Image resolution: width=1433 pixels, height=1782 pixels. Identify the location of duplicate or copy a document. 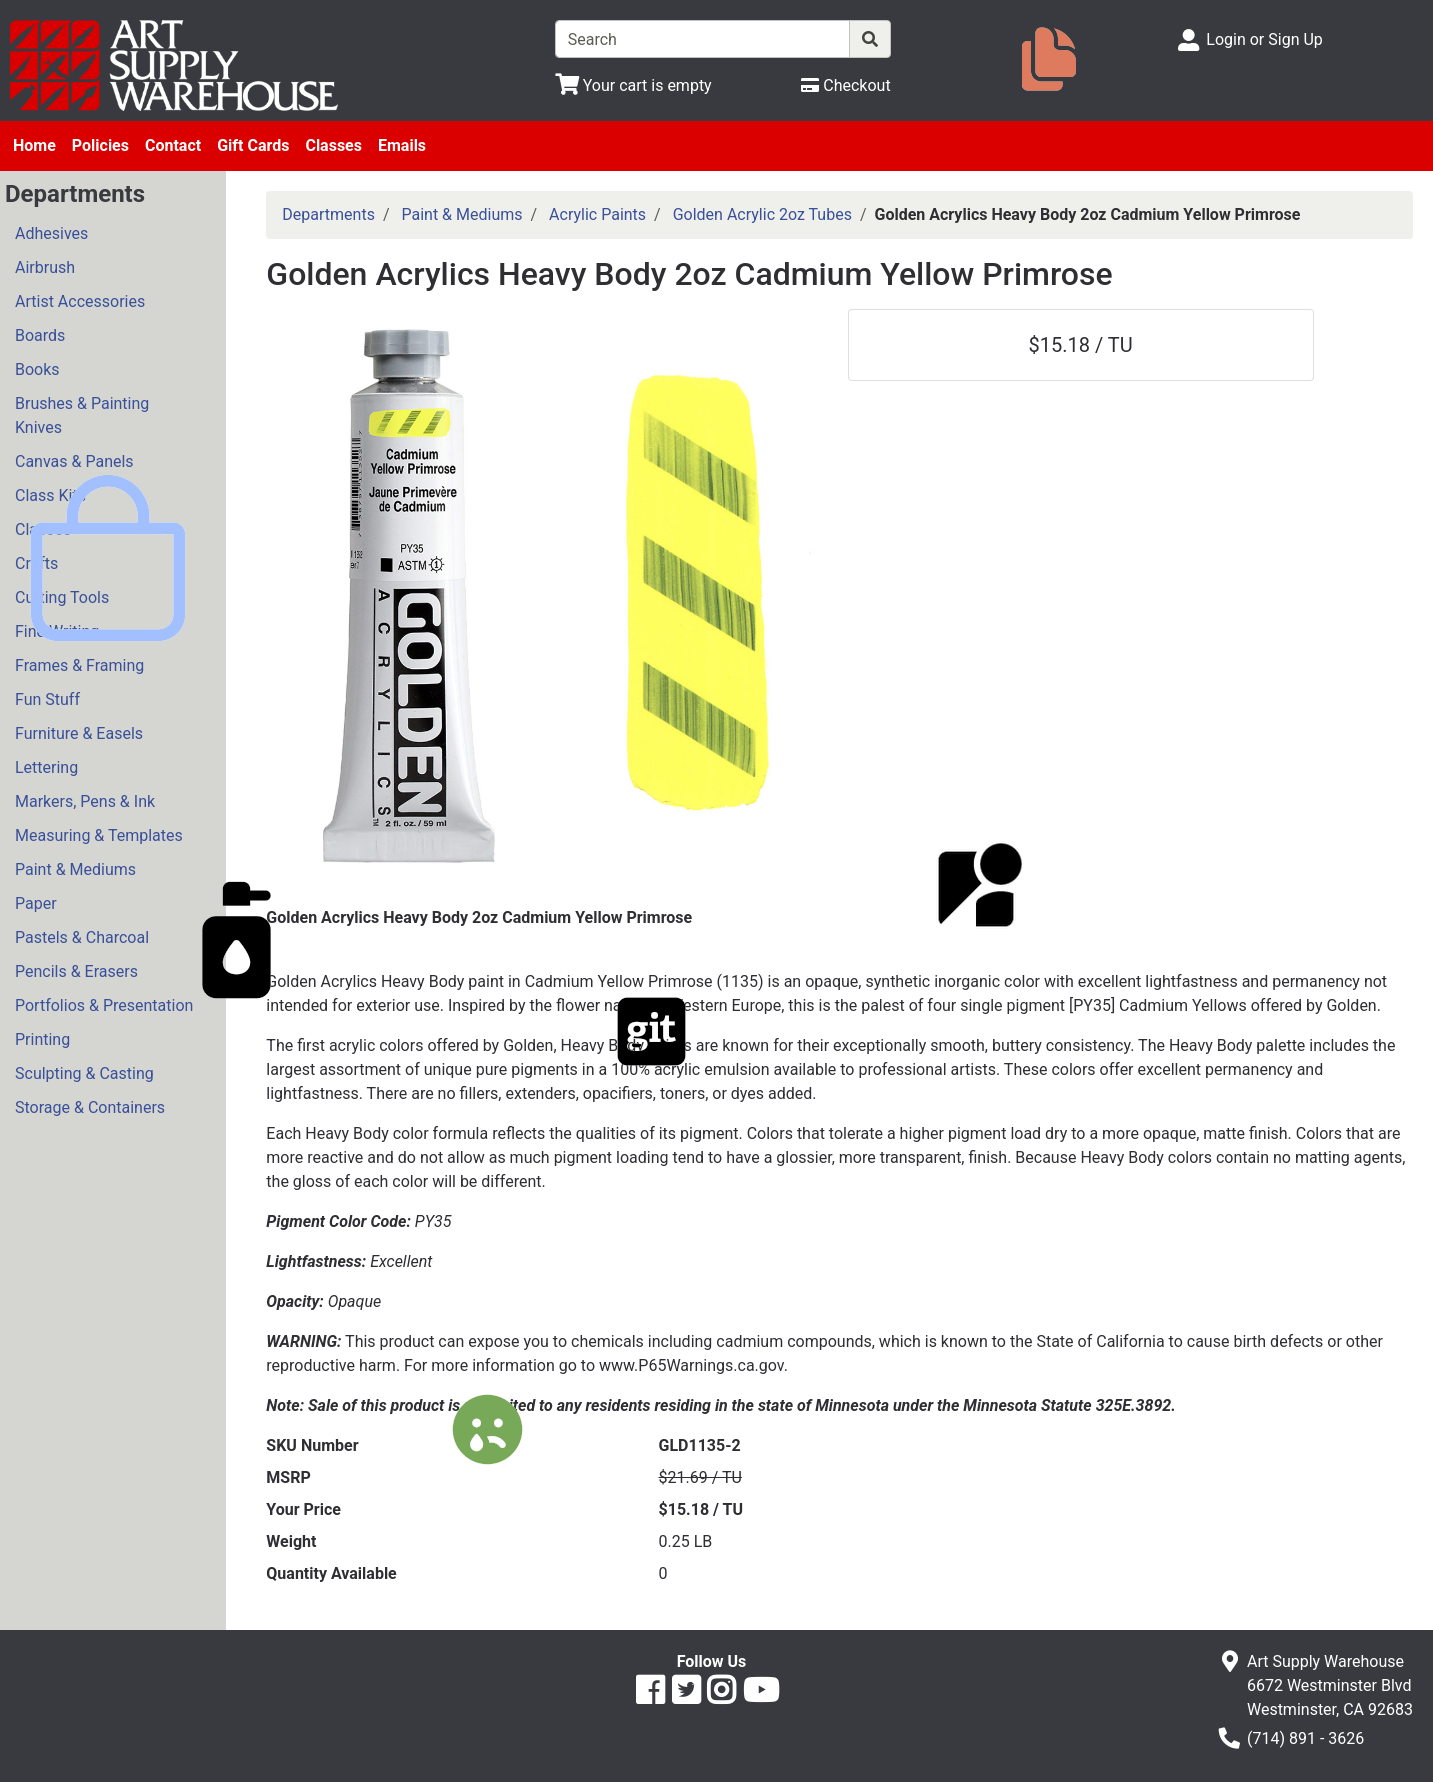
(1049, 59).